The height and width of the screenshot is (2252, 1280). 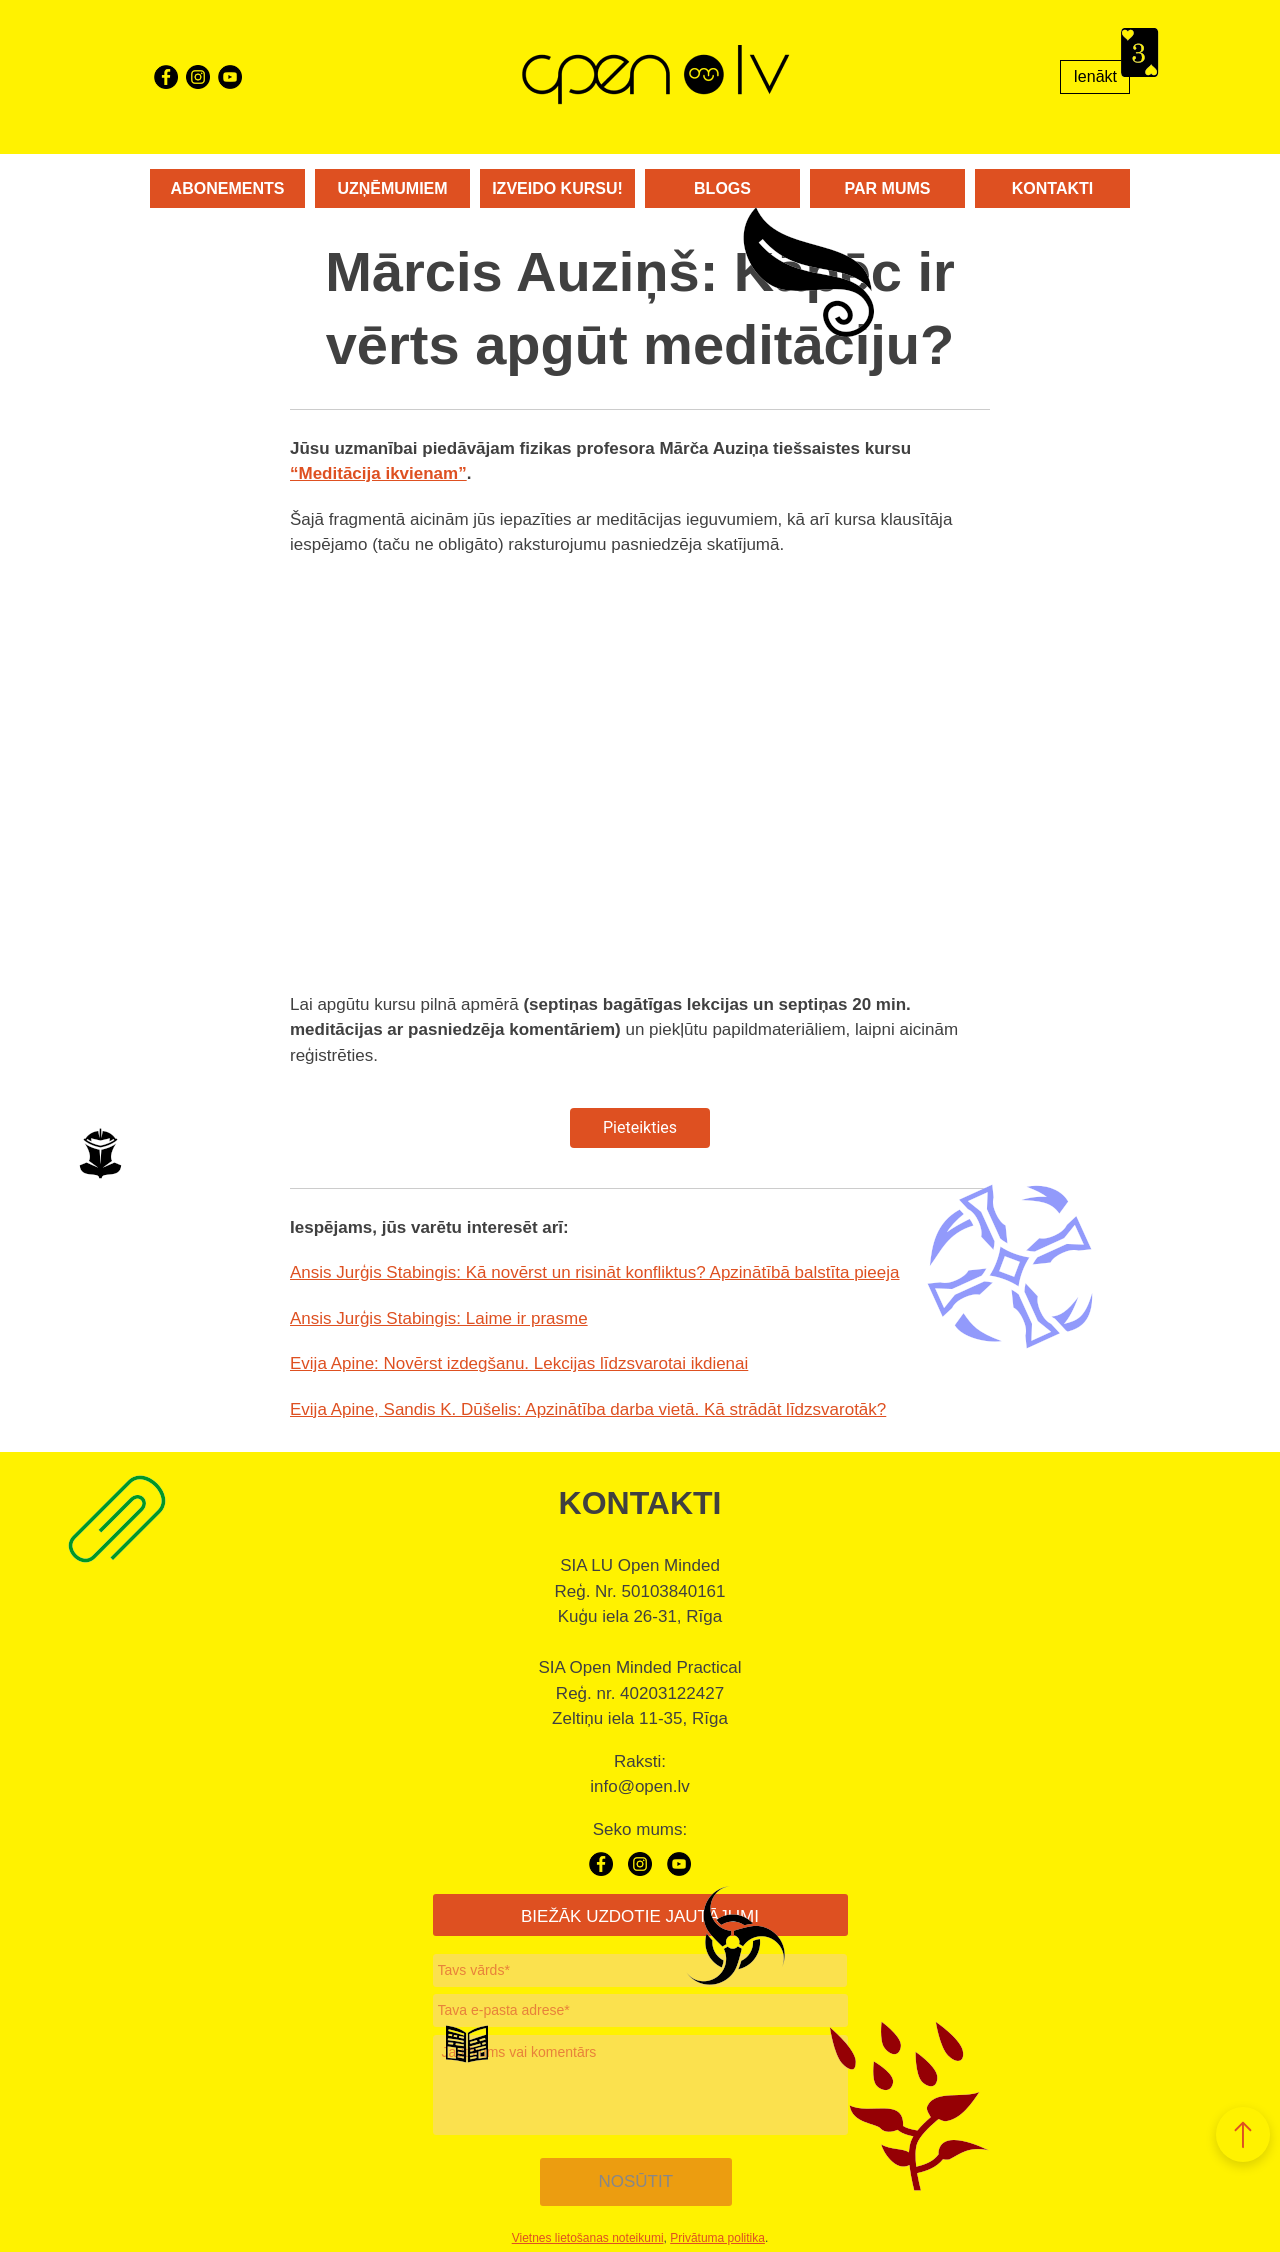 What do you see at coordinates (1139, 52) in the screenshot?
I see `play the three of hearts card` at bounding box center [1139, 52].